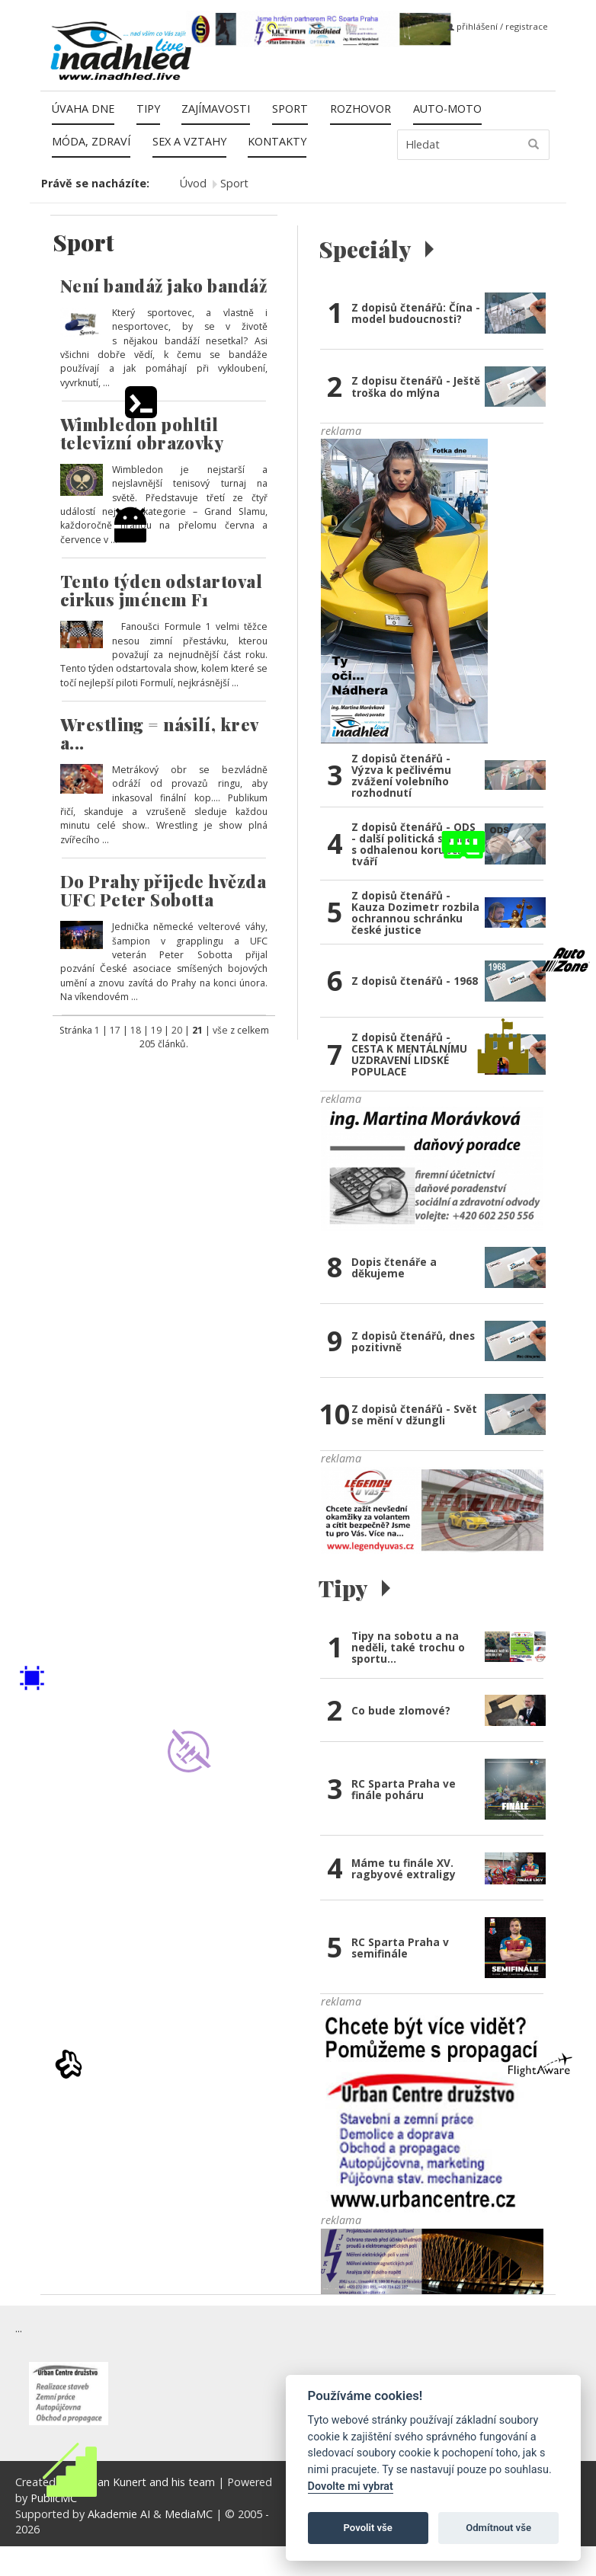 The width and height of the screenshot is (596, 2576). What do you see at coordinates (69, 2469) in the screenshot?
I see `open levels.fyi app or website` at bounding box center [69, 2469].